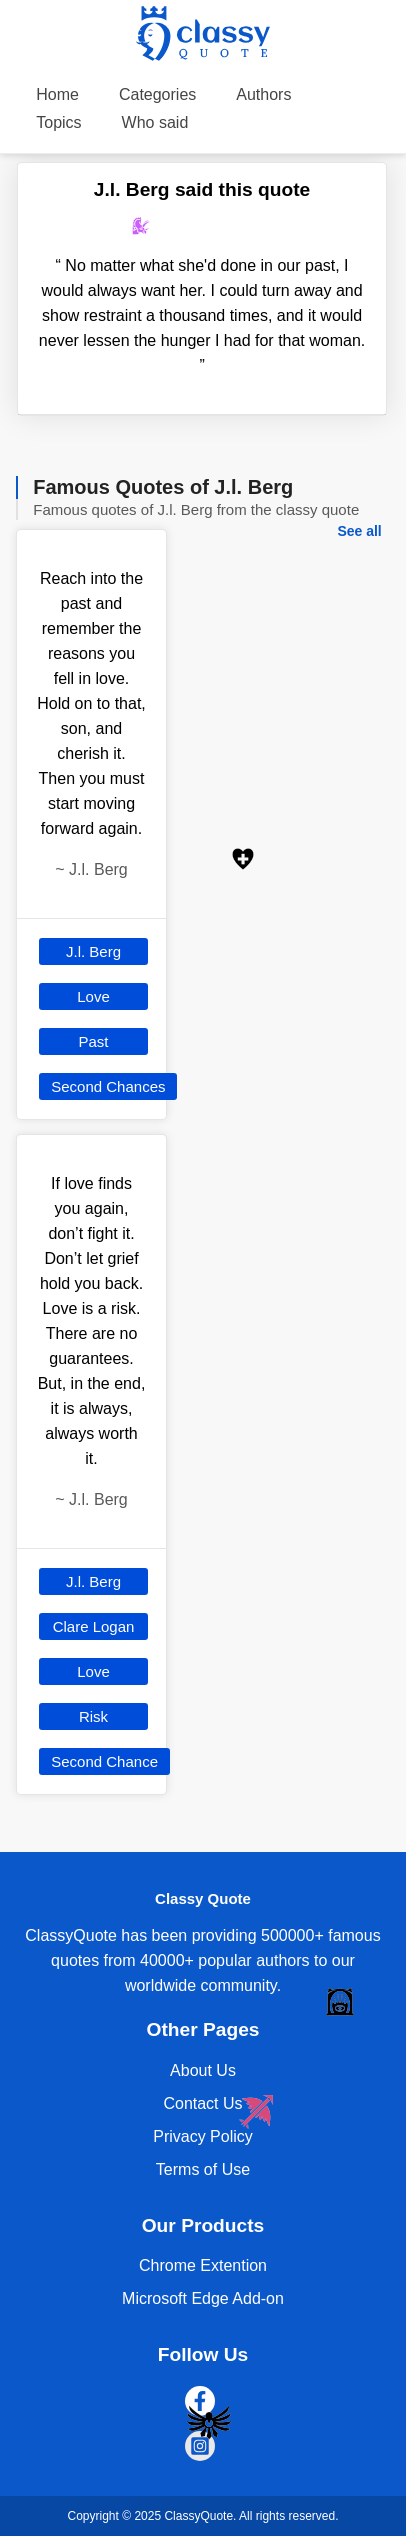 This screenshot has width=406, height=2536. What do you see at coordinates (243, 859) in the screenshot?
I see `add to favorites` at bounding box center [243, 859].